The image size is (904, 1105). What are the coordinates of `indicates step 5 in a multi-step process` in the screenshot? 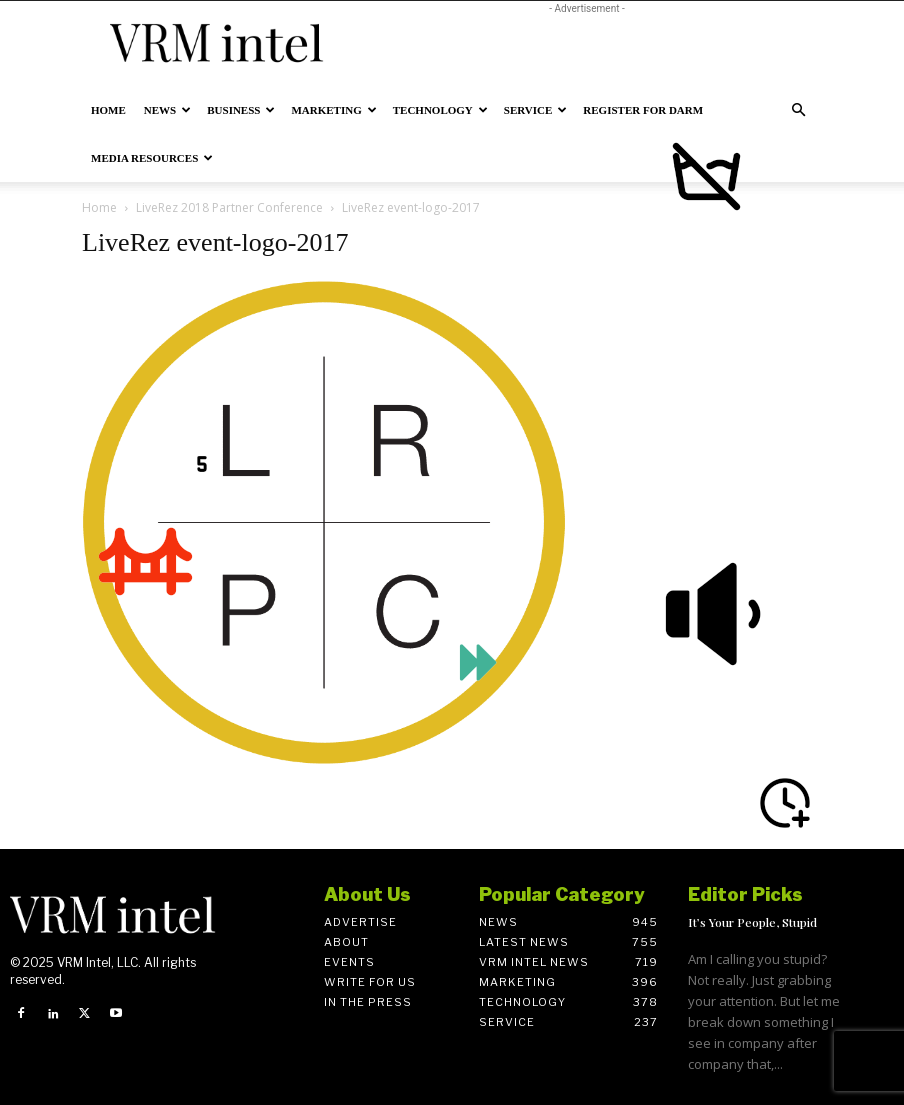 It's located at (202, 464).